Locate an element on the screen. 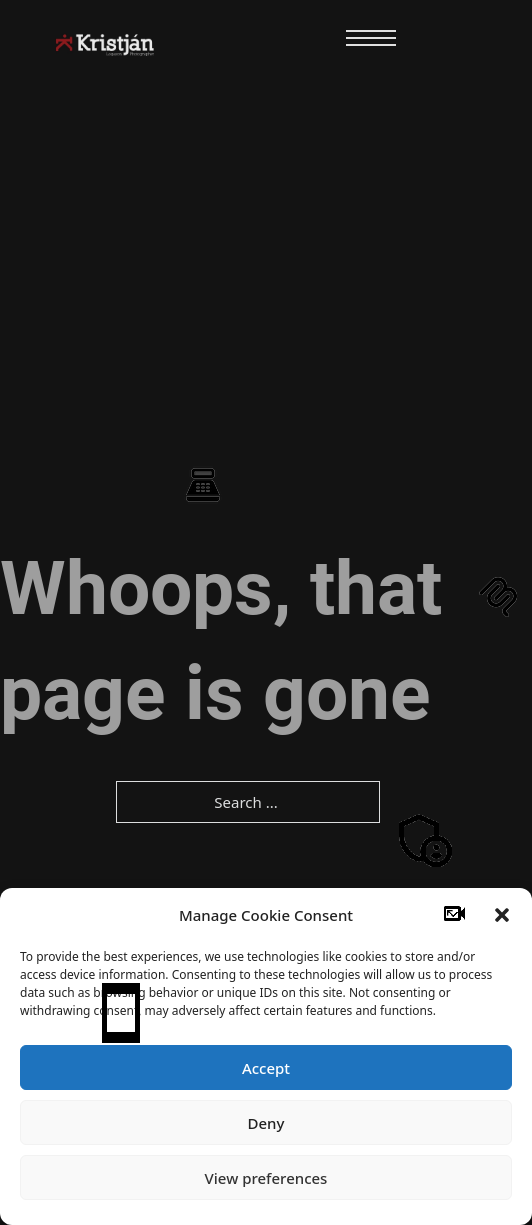 This screenshot has width=532, height=1225. access admin or user security settings is located at coordinates (423, 838).